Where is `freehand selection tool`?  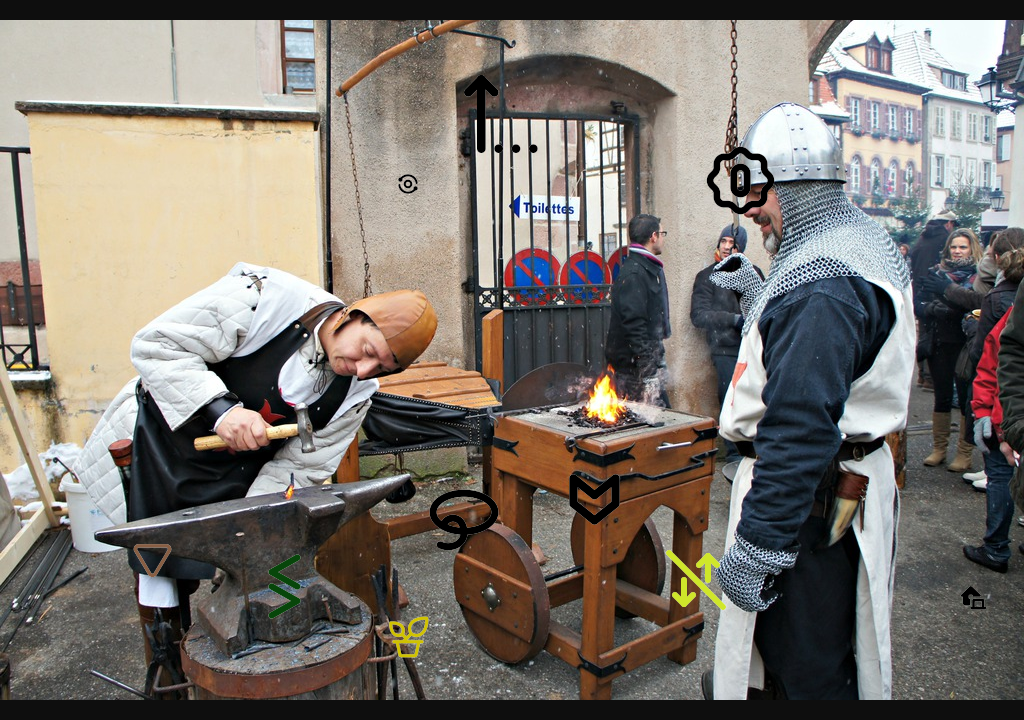 freehand selection tool is located at coordinates (464, 517).